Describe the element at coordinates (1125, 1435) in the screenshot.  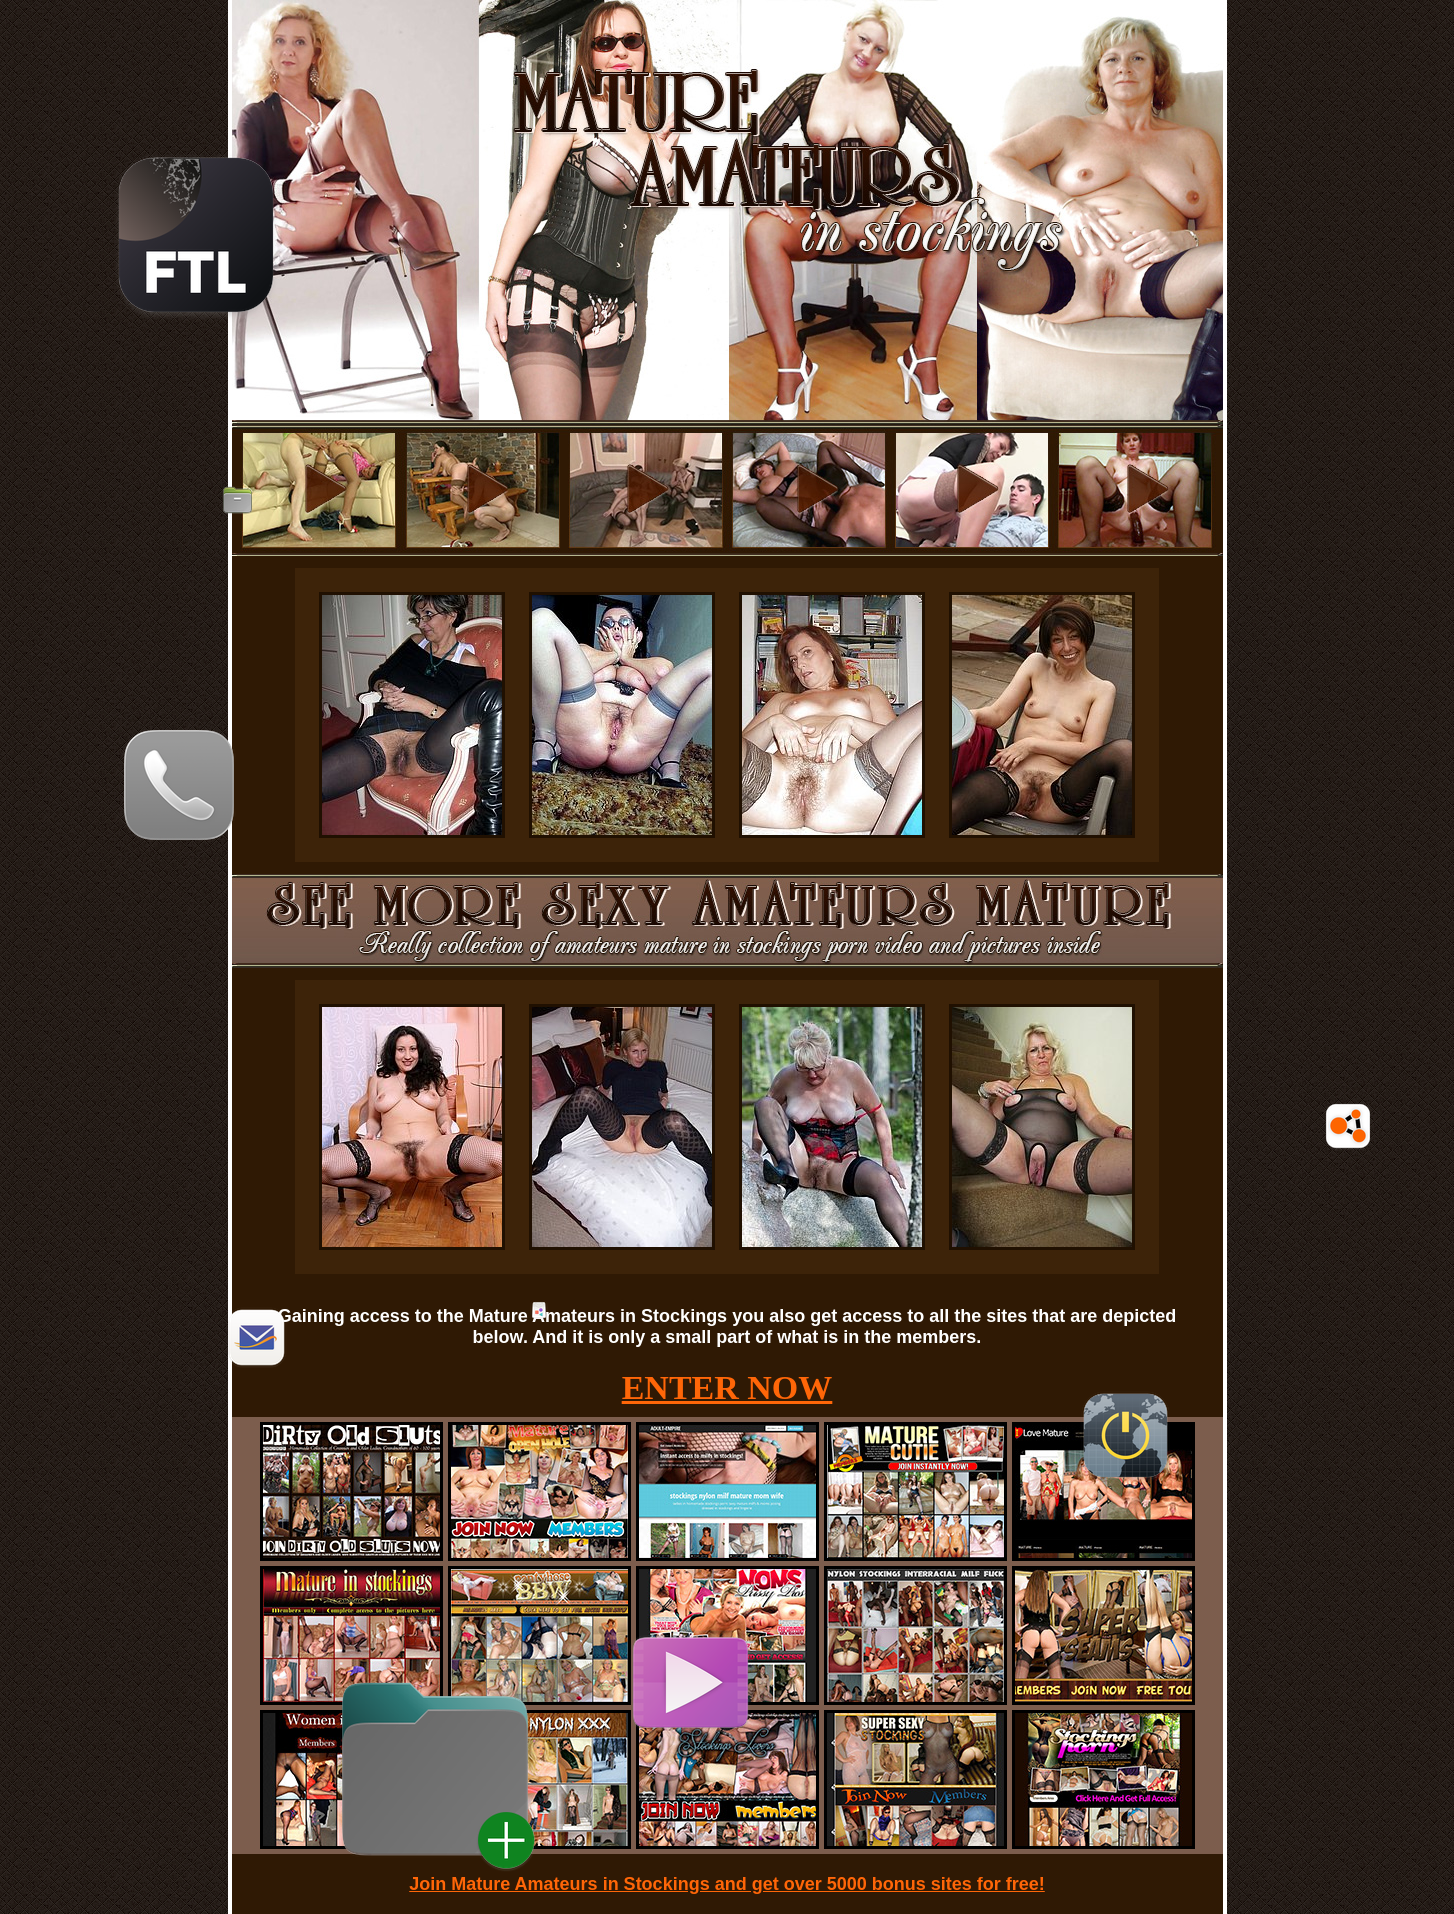
I see `configure wake-on-lan network settings` at that location.